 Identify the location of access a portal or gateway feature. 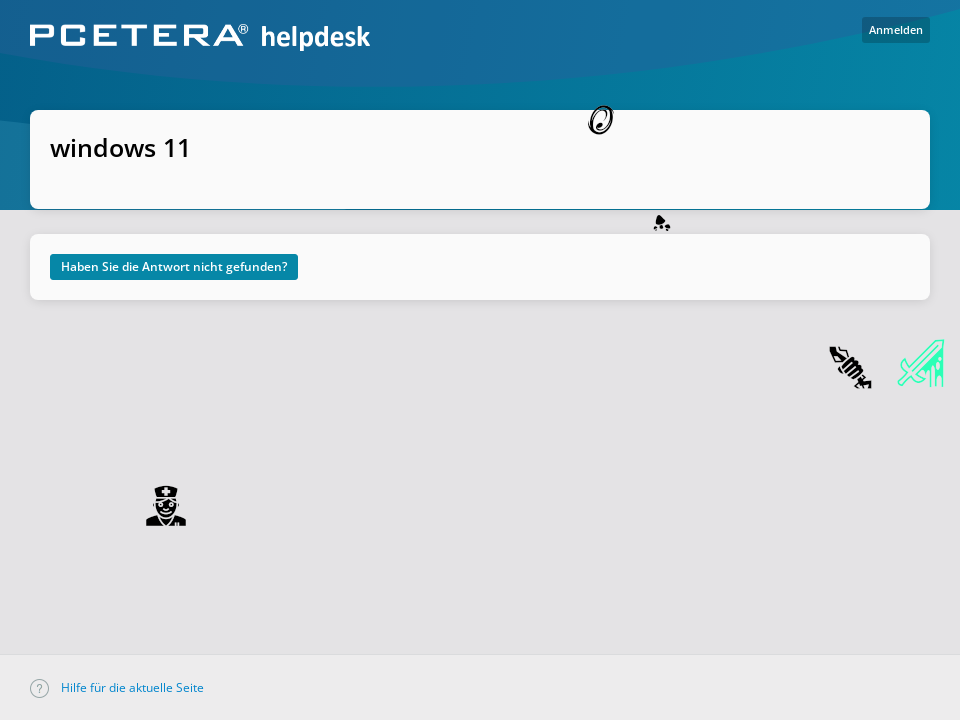
(601, 120).